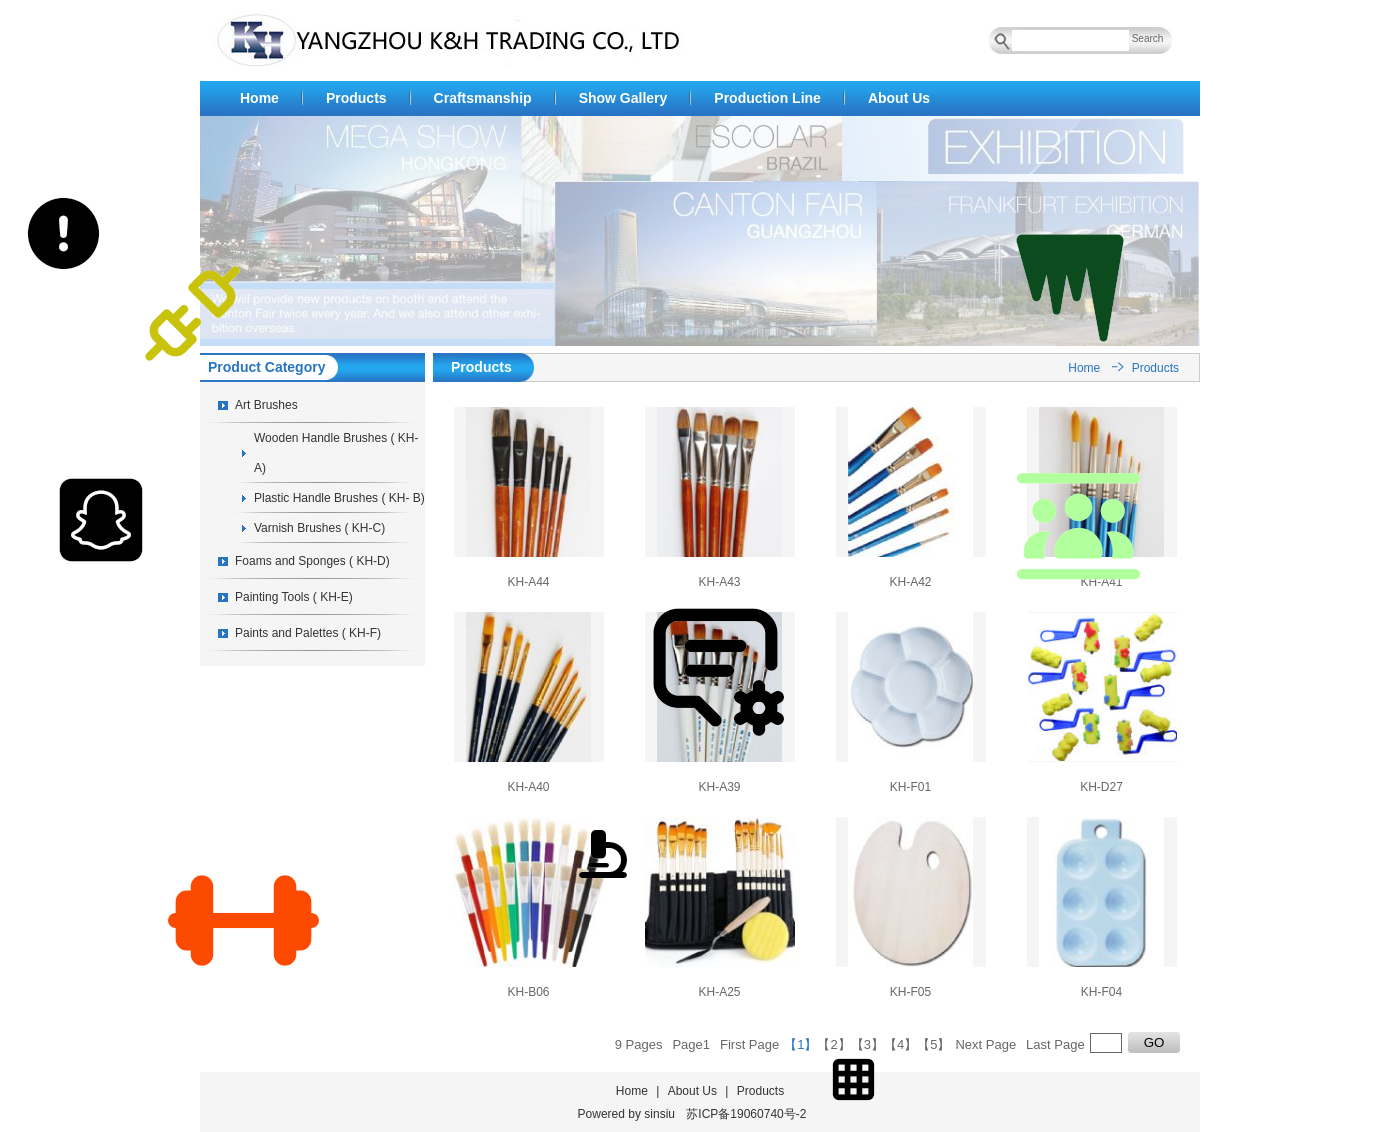 Image resolution: width=1400 pixels, height=1132 pixels. What do you see at coordinates (63, 233) in the screenshot?
I see `indicates a warning or alert requiring attention` at bounding box center [63, 233].